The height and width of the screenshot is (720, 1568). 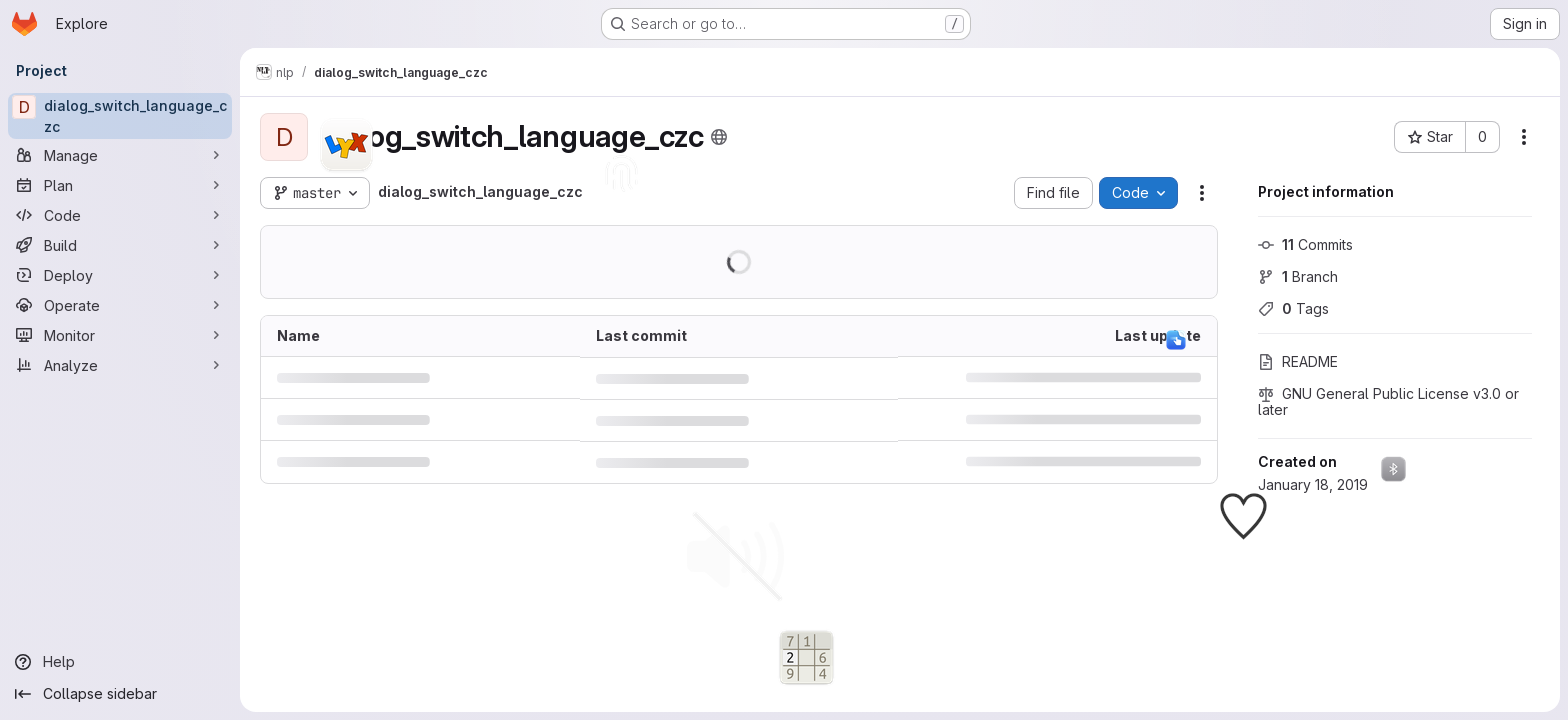 I want to click on authenticate using fingerprint recognition, so click(x=621, y=173).